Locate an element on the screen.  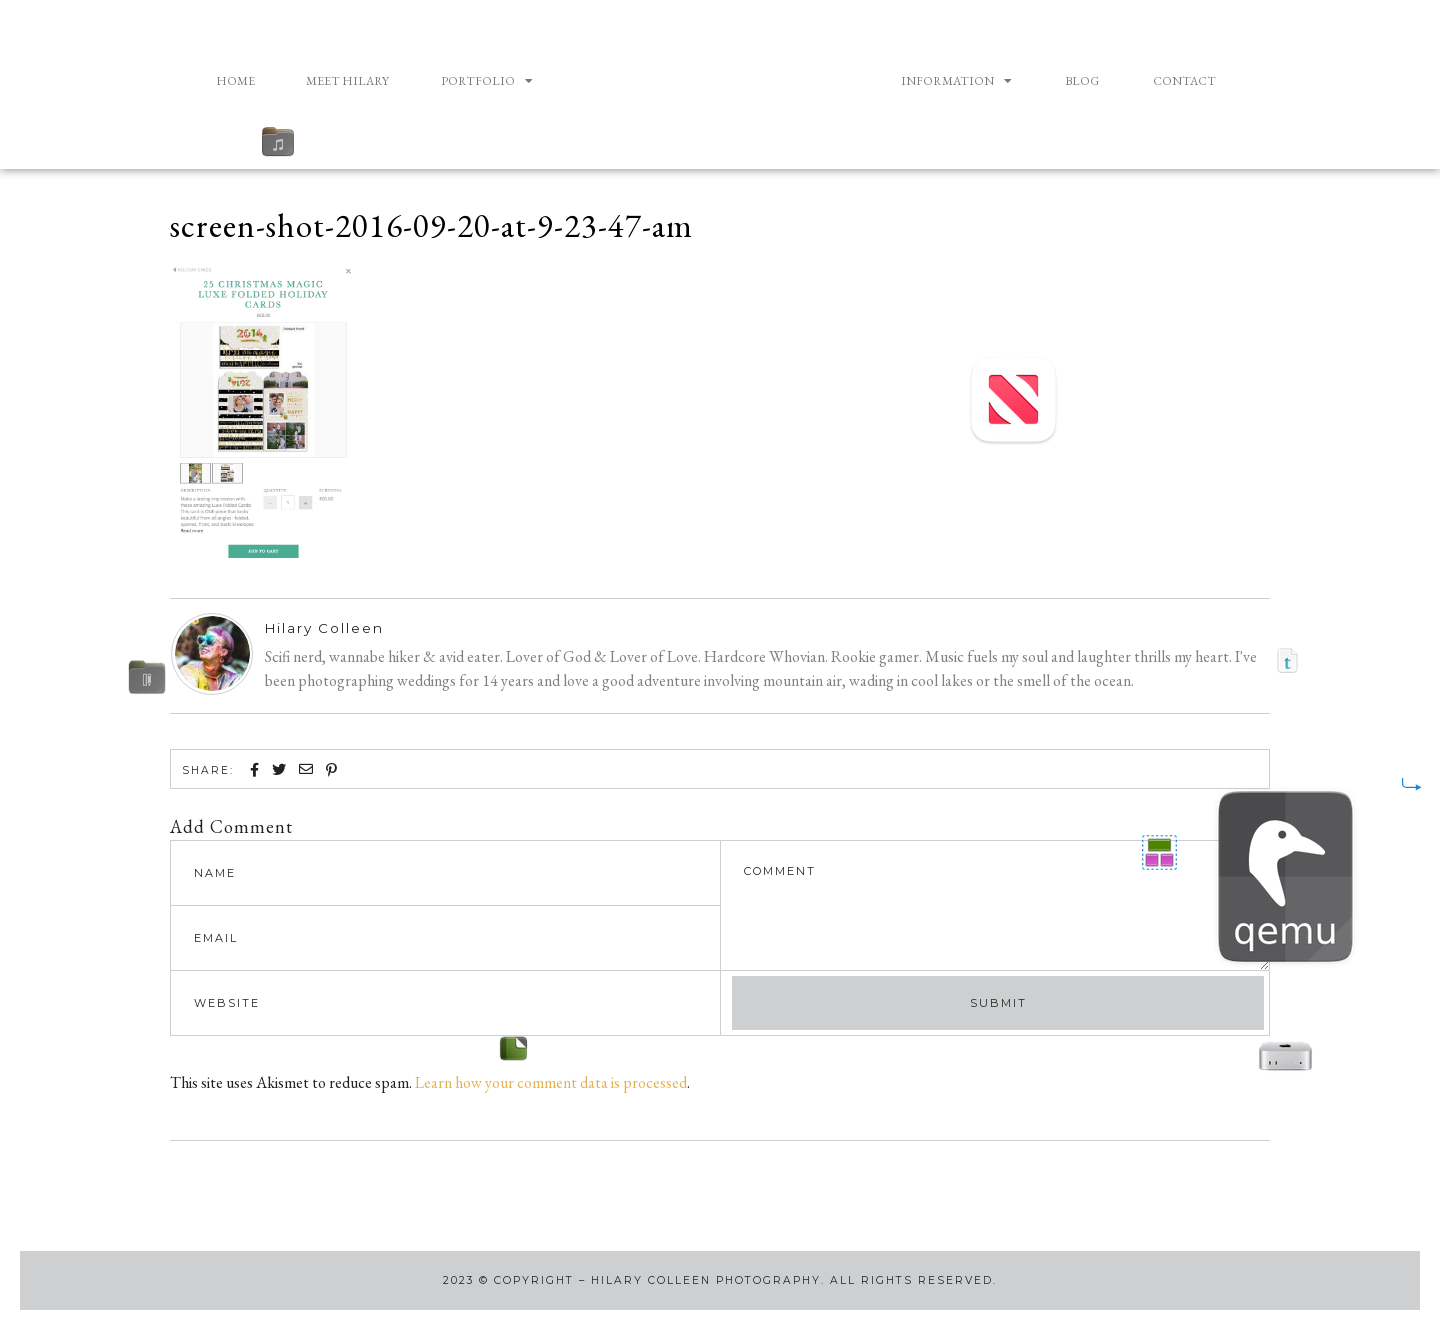
qemu virtual disk image file is located at coordinates (1285, 876).